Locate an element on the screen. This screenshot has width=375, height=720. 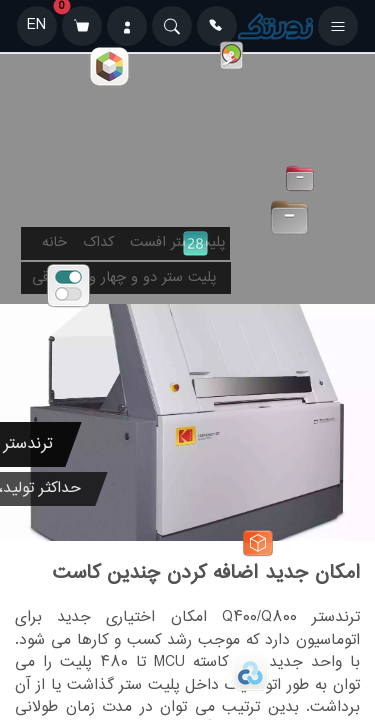
open rclone browser for cloud storage management is located at coordinates (250, 672).